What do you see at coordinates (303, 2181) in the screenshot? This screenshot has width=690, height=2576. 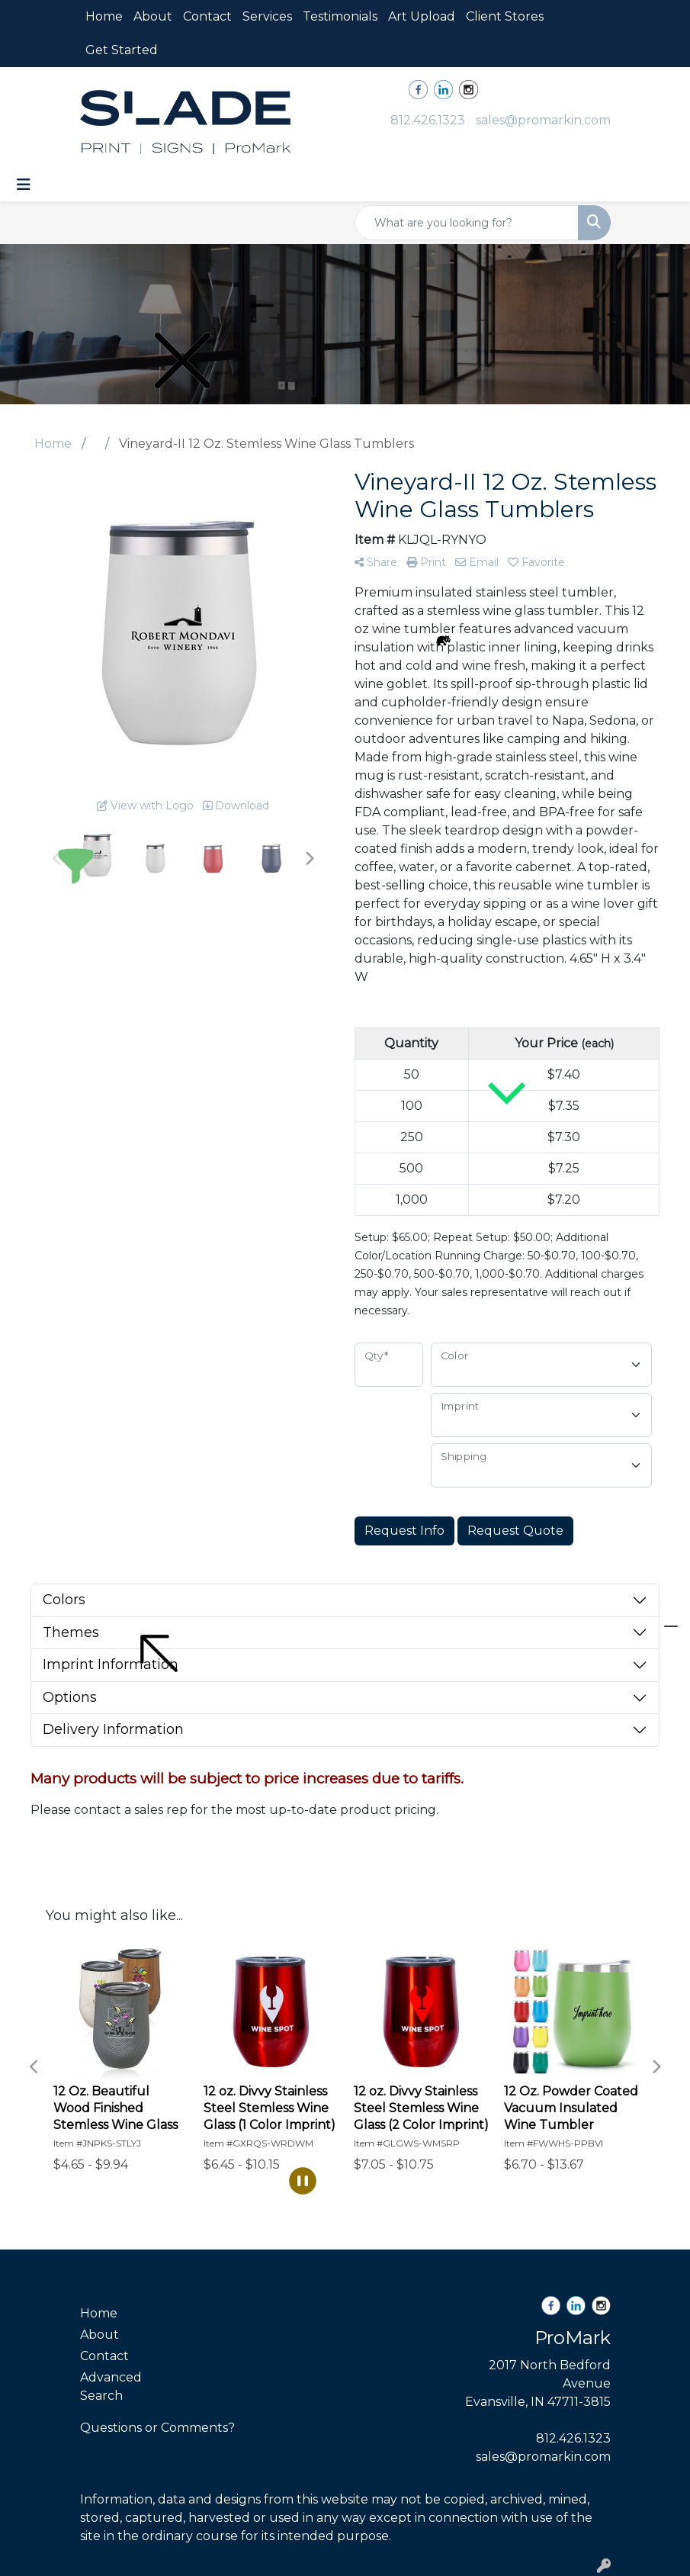 I see `pause media playback` at bounding box center [303, 2181].